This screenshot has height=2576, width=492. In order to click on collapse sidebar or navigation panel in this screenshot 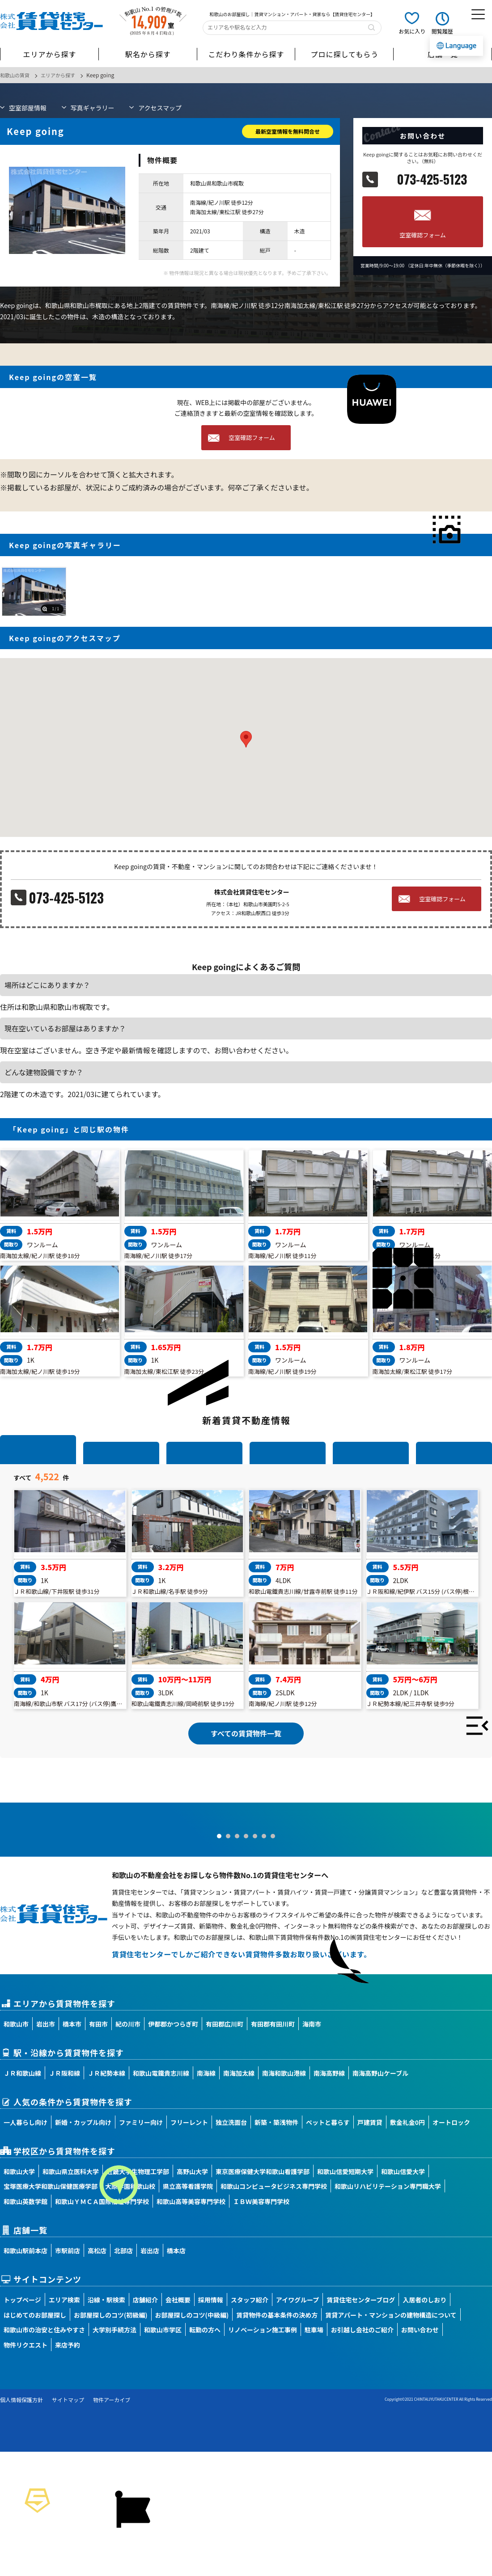, I will do `click(477, 1726)`.